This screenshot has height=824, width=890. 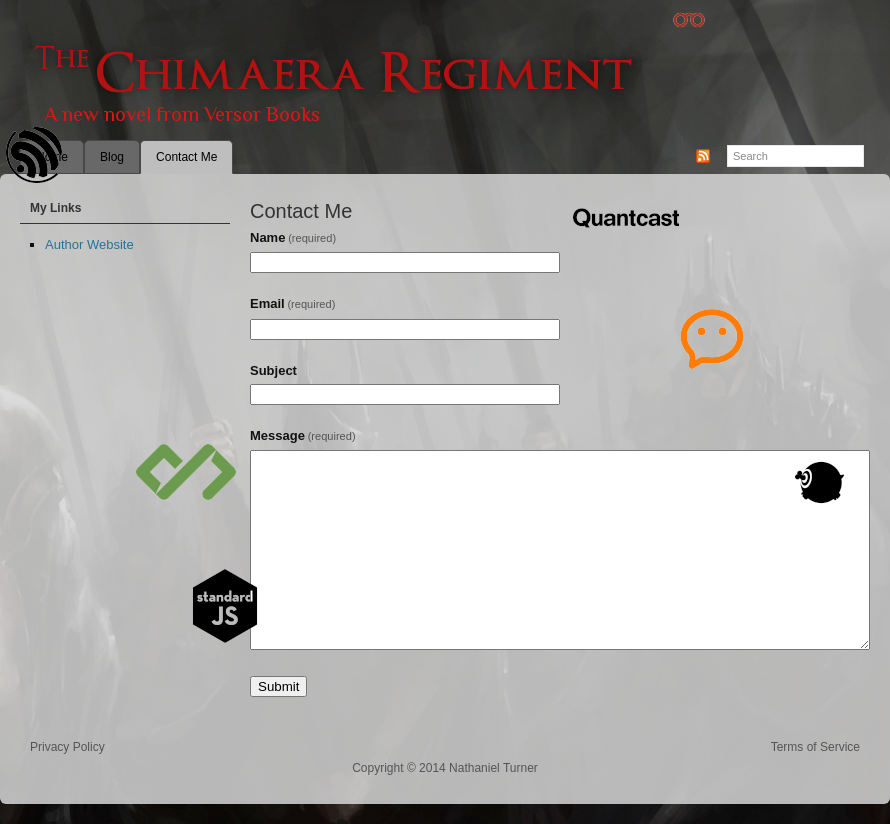 What do you see at coordinates (225, 606) in the screenshot?
I see `standardjs javascript linting tool logo` at bounding box center [225, 606].